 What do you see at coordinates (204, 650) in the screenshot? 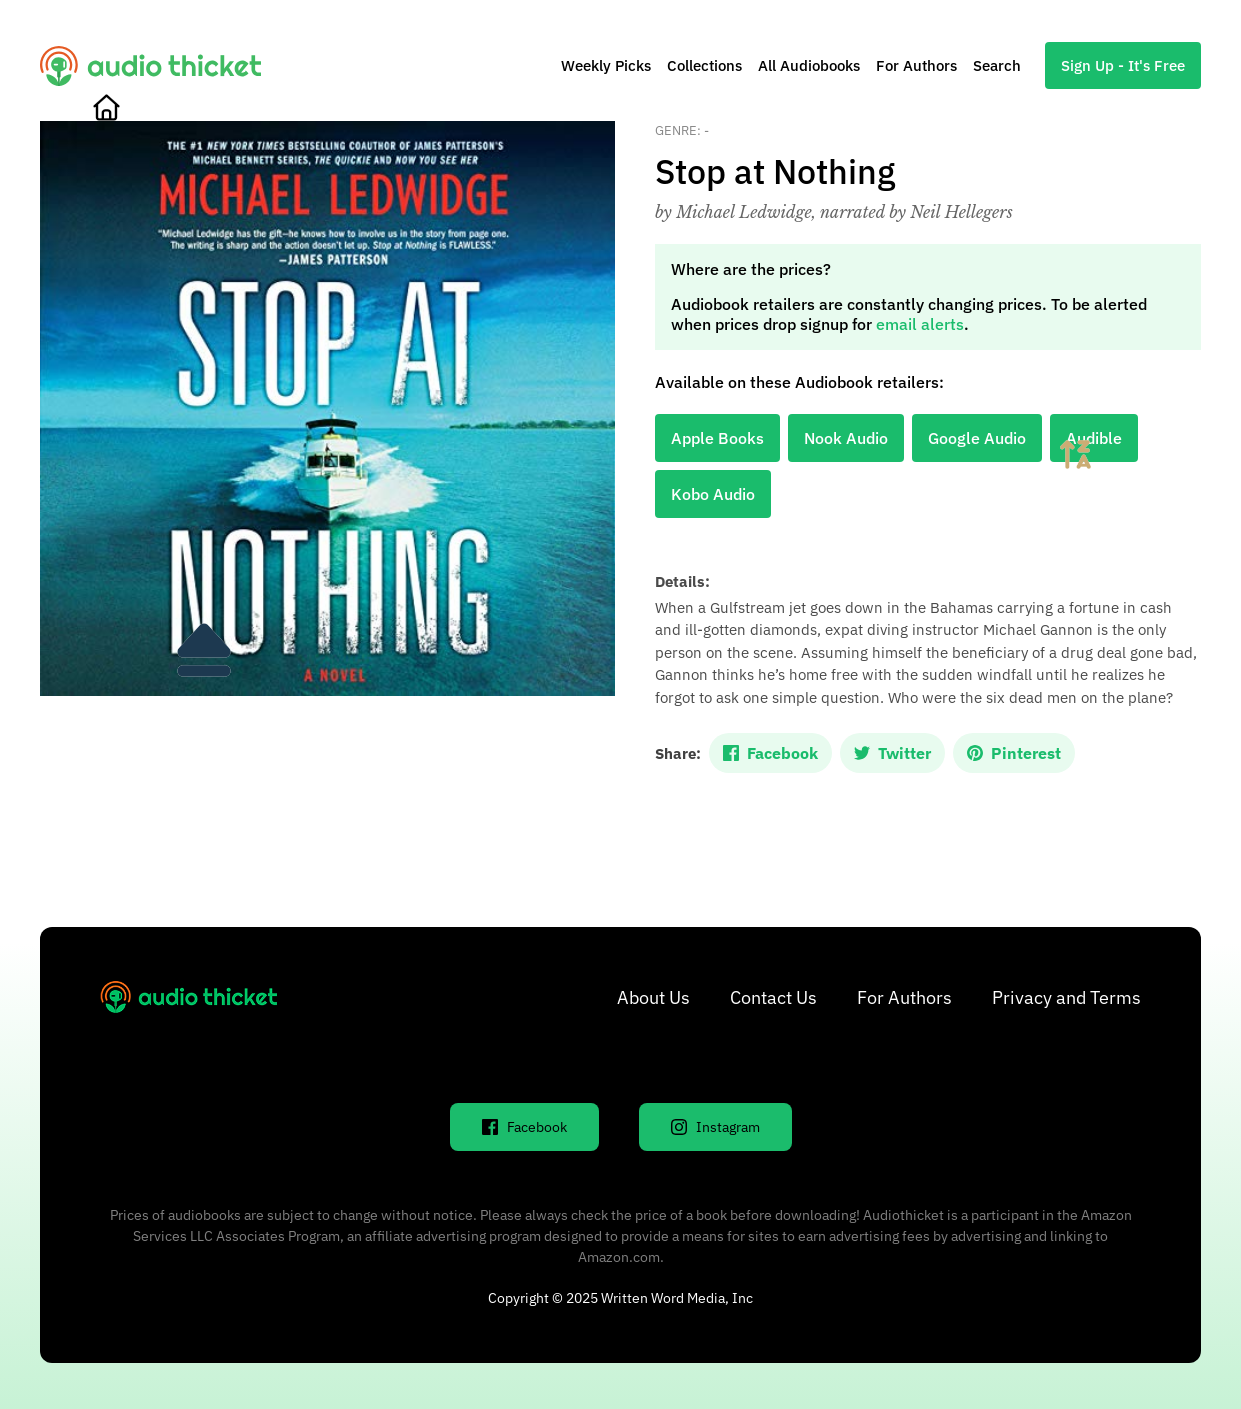
I see `eject media or removable device` at bounding box center [204, 650].